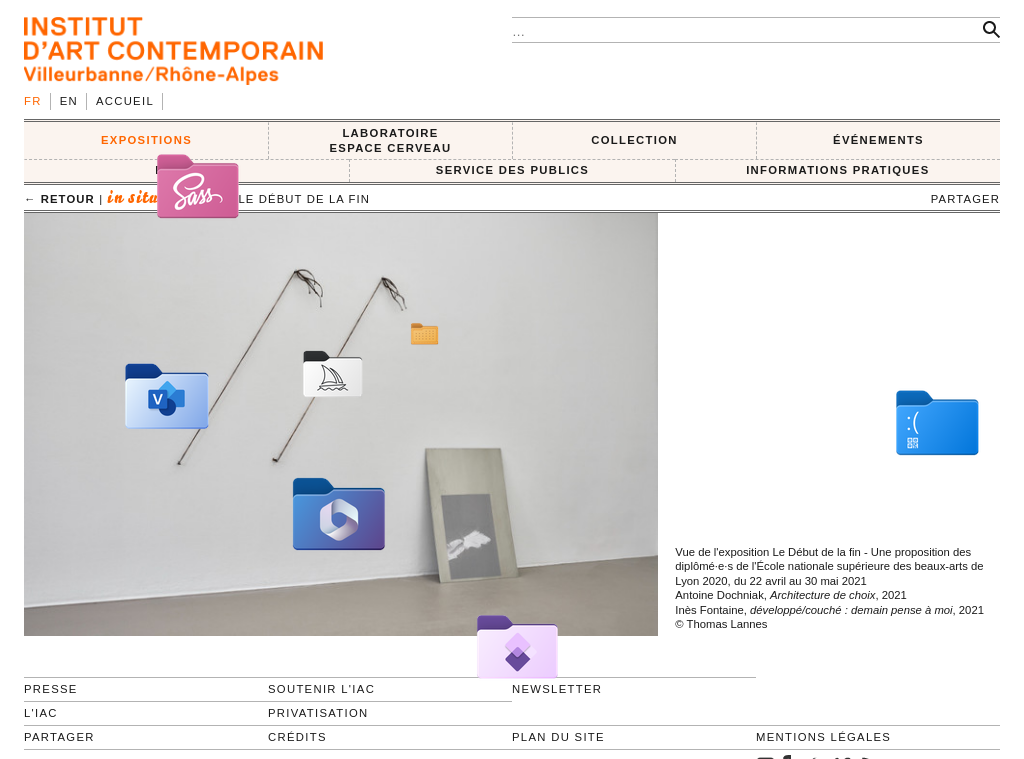  I want to click on open midjourney projects folder, so click(332, 375).